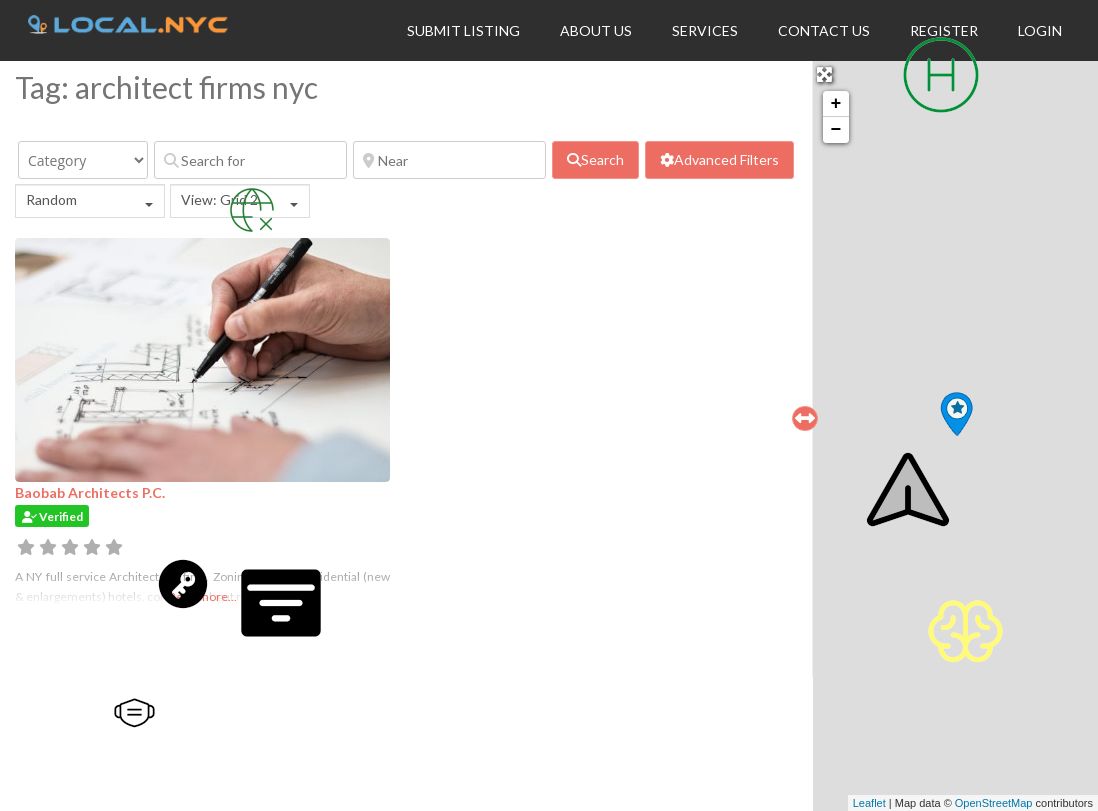  I want to click on indicates face mask required or health safety guidelines, so click(134, 713).